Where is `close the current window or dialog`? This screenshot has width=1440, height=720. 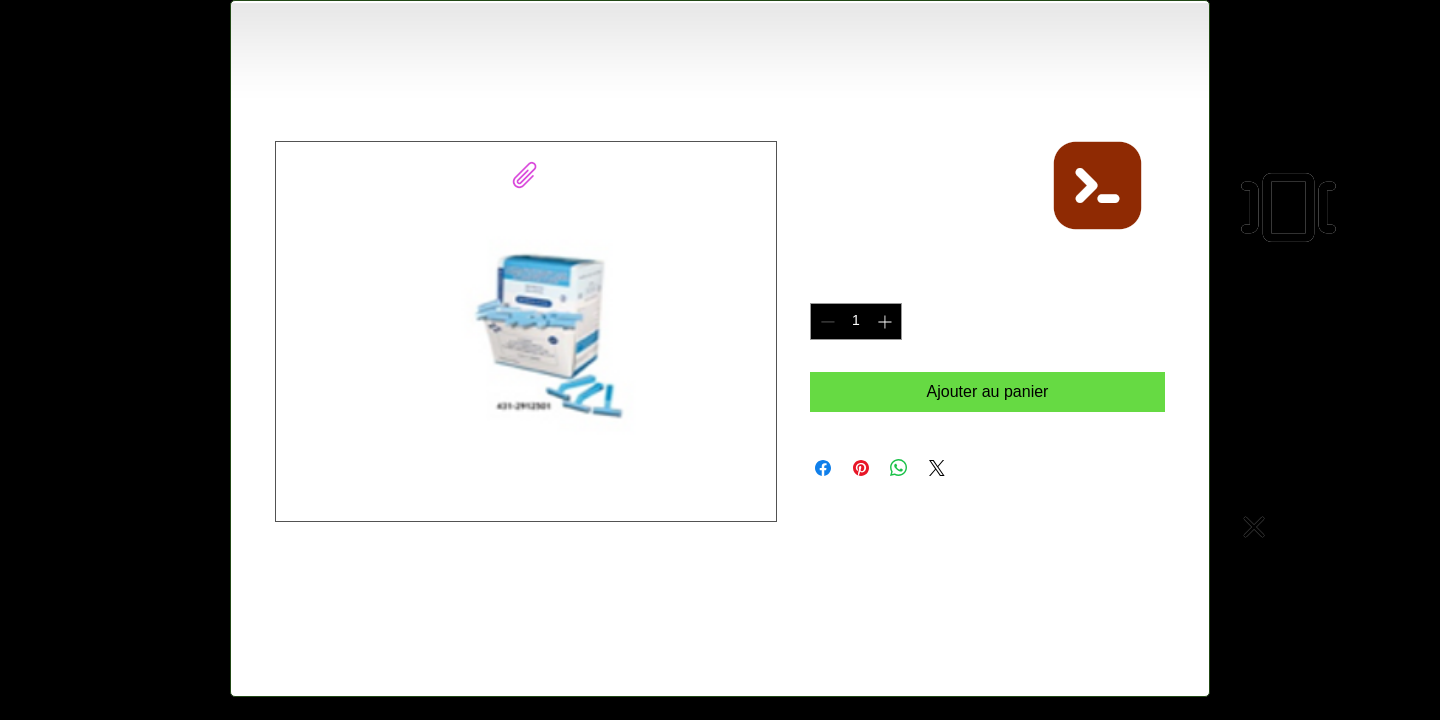 close the current window or dialog is located at coordinates (1254, 527).